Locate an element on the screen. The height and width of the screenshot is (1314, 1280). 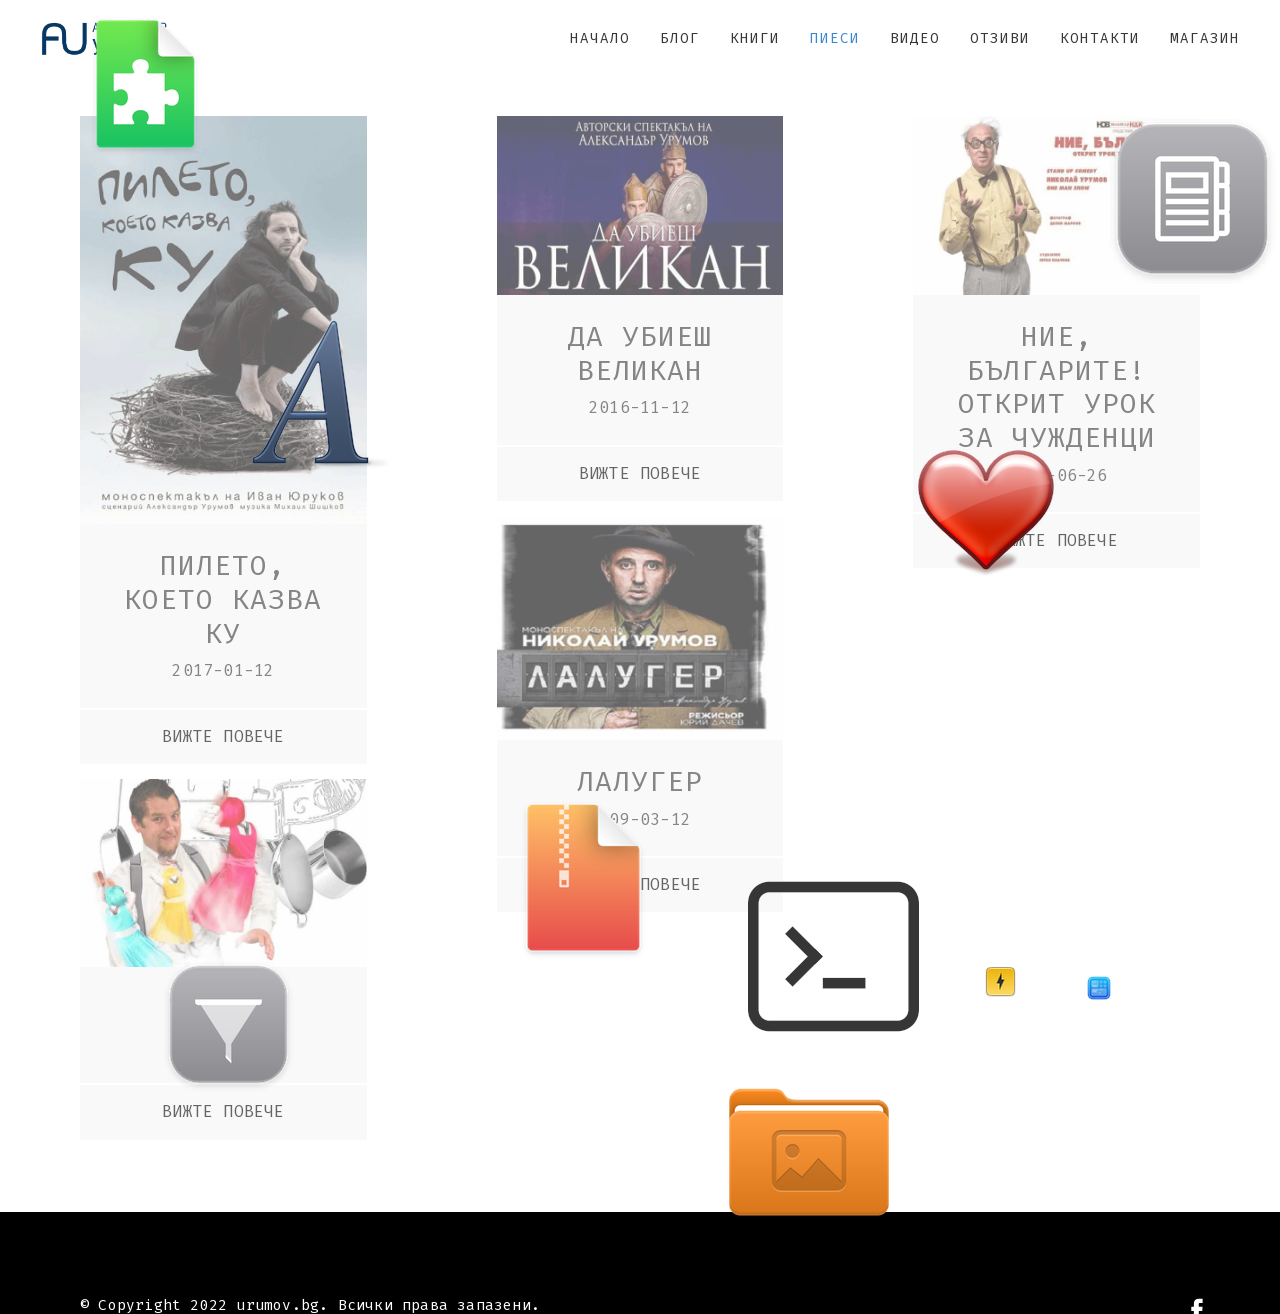
access your favorites or bookmarked items is located at coordinates (986, 502).